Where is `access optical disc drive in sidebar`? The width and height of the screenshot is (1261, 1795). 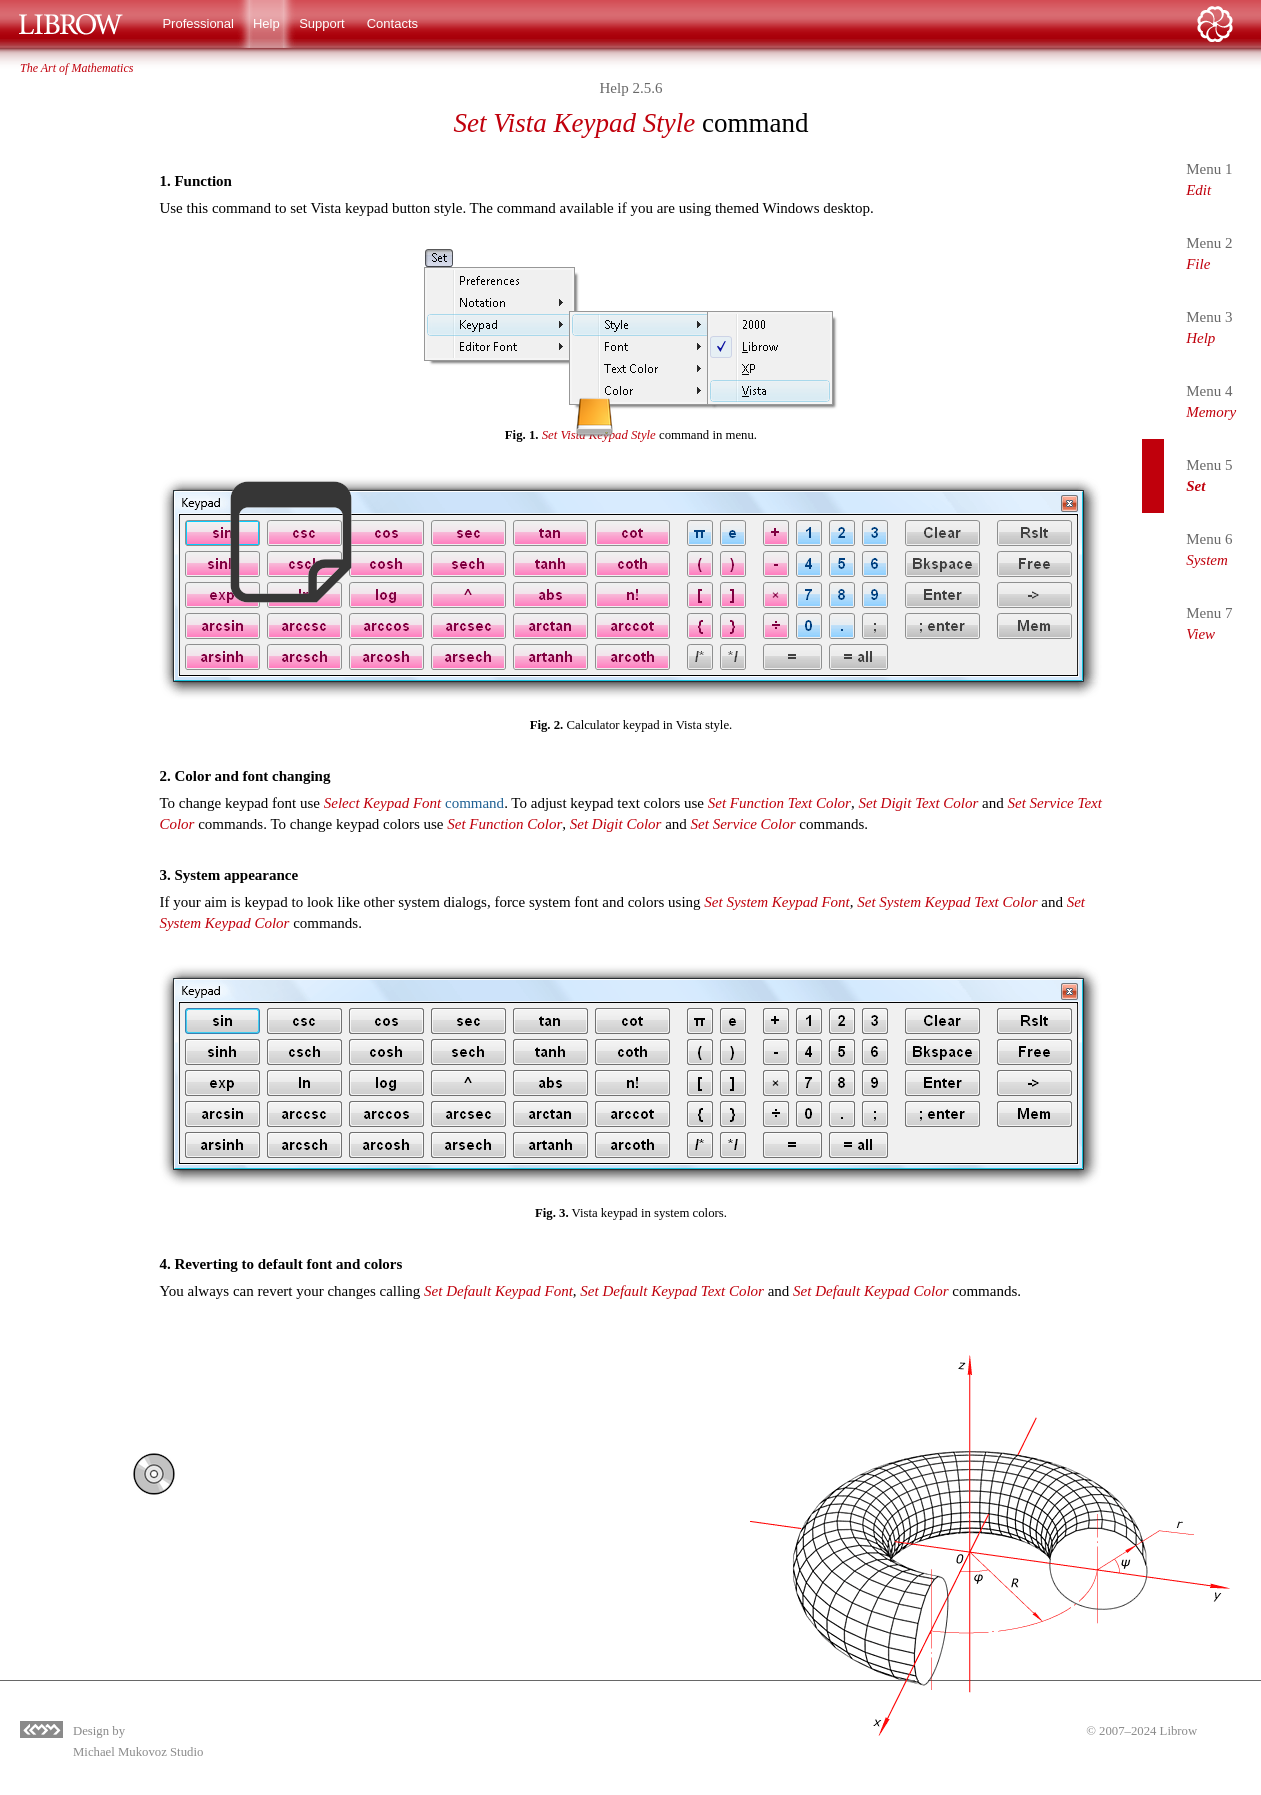 access optical disc drive in sidebar is located at coordinates (154, 1474).